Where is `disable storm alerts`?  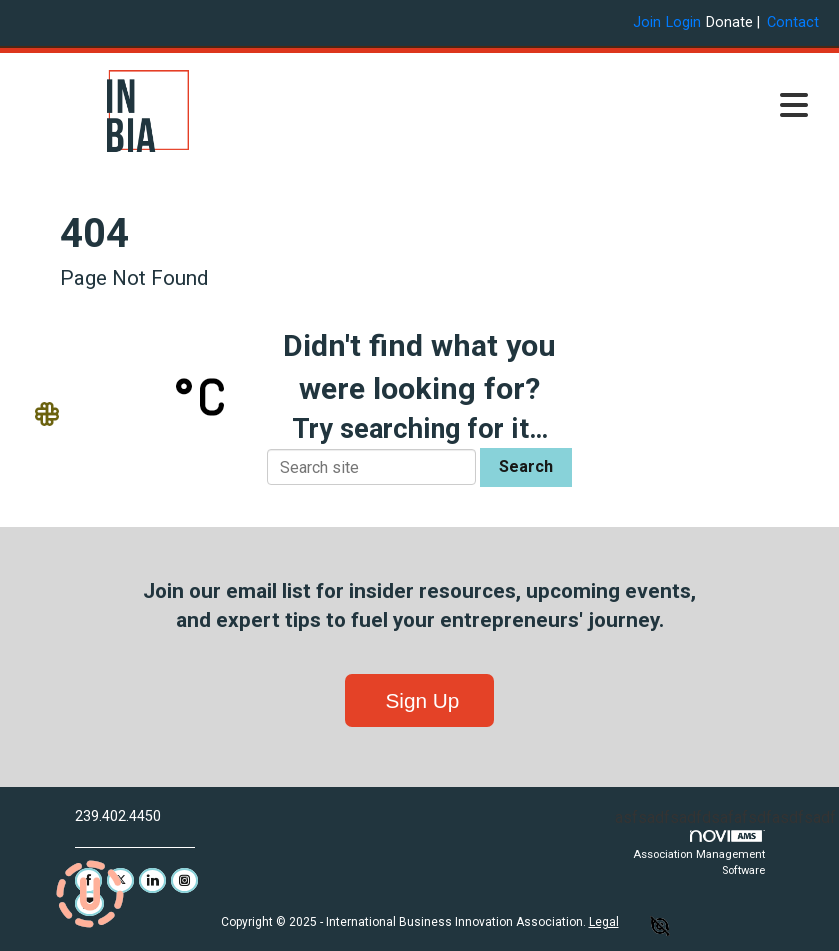 disable storm alerts is located at coordinates (660, 926).